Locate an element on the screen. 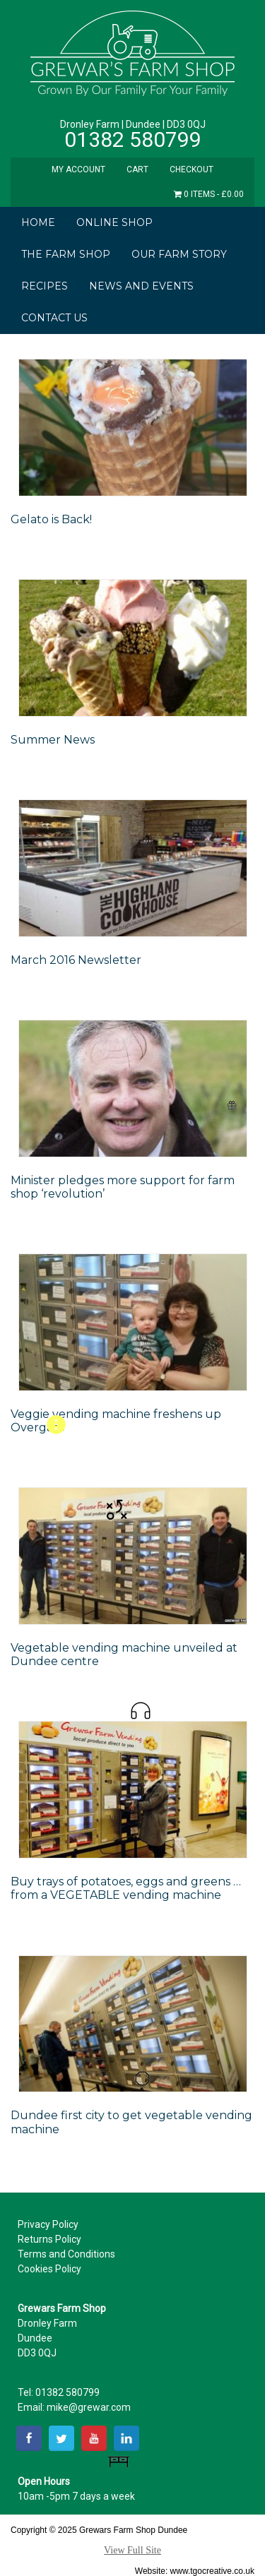 The height and width of the screenshot is (2576, 265). open more options menu is located at coordinates (56, 1424).